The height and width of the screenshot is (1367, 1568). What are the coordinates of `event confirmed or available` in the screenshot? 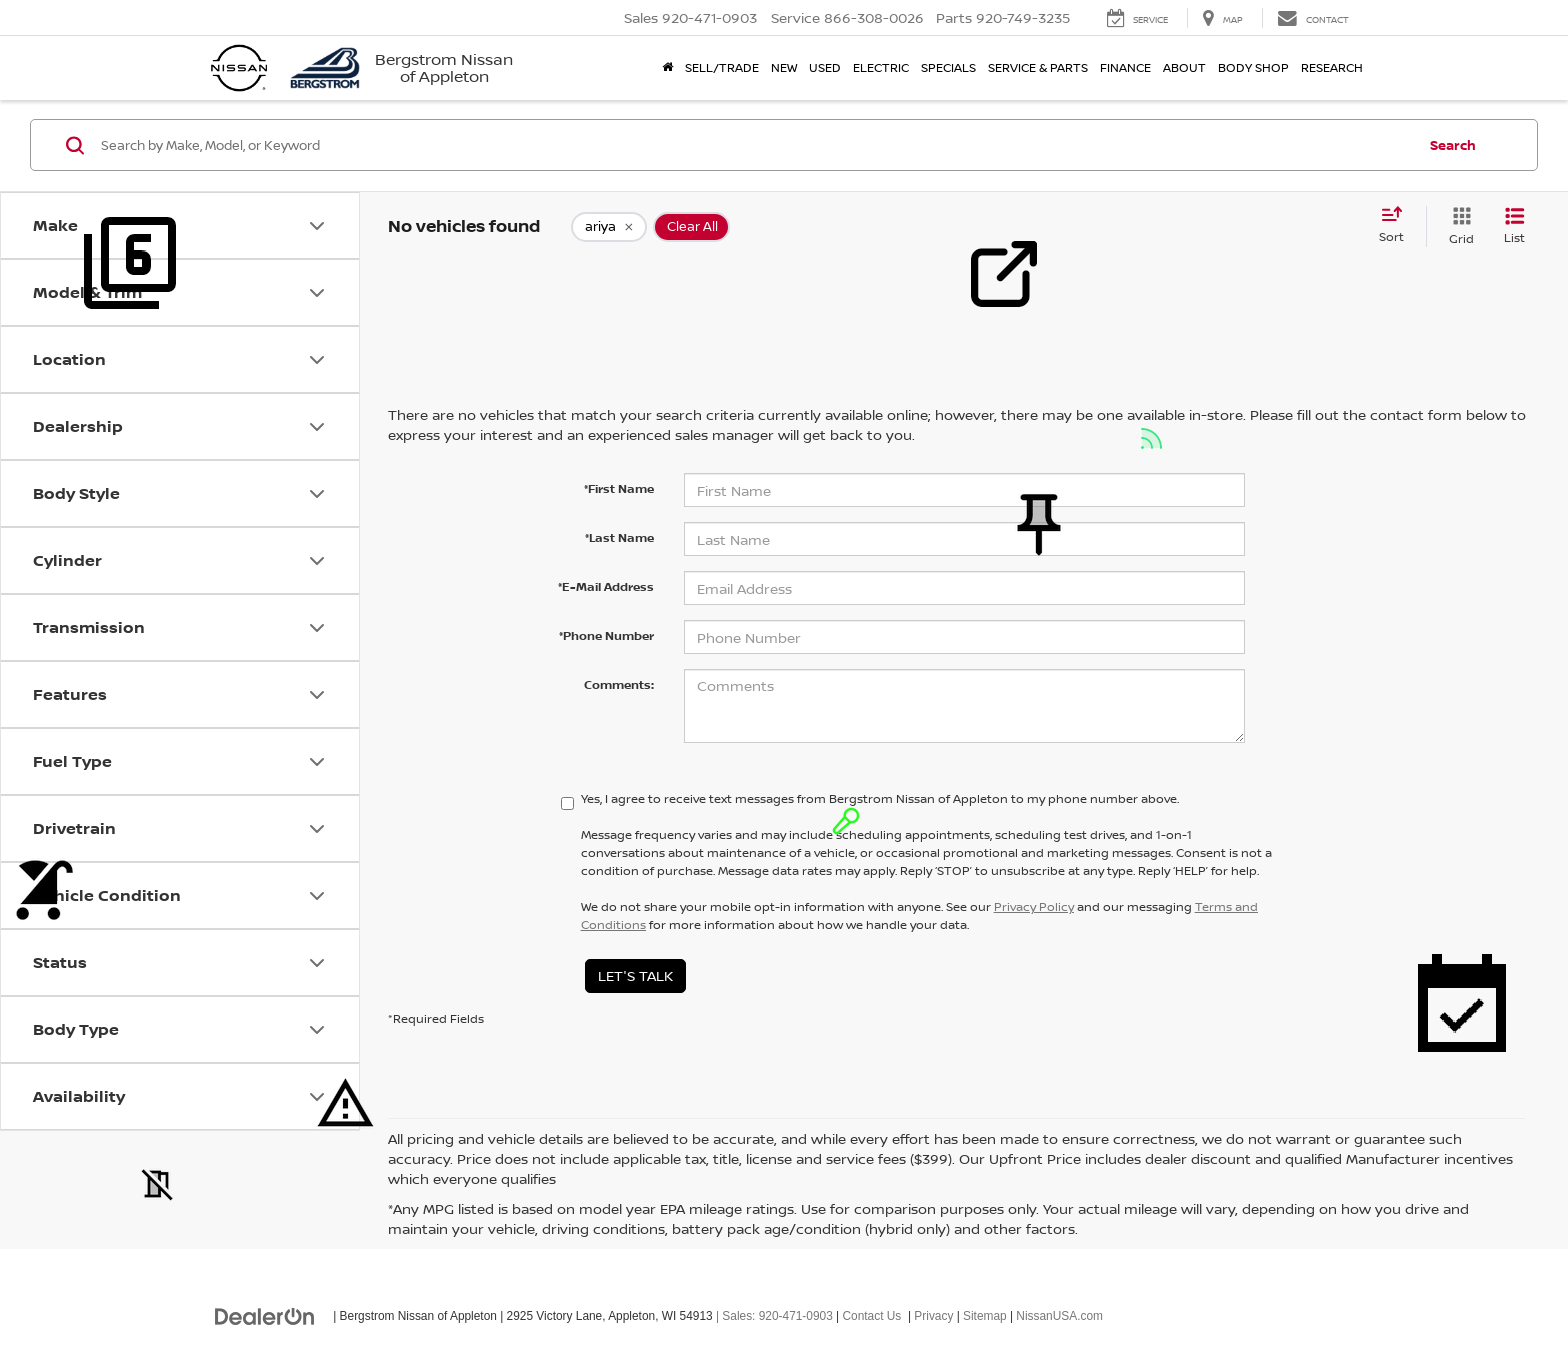 It's located at (1462, 1008).